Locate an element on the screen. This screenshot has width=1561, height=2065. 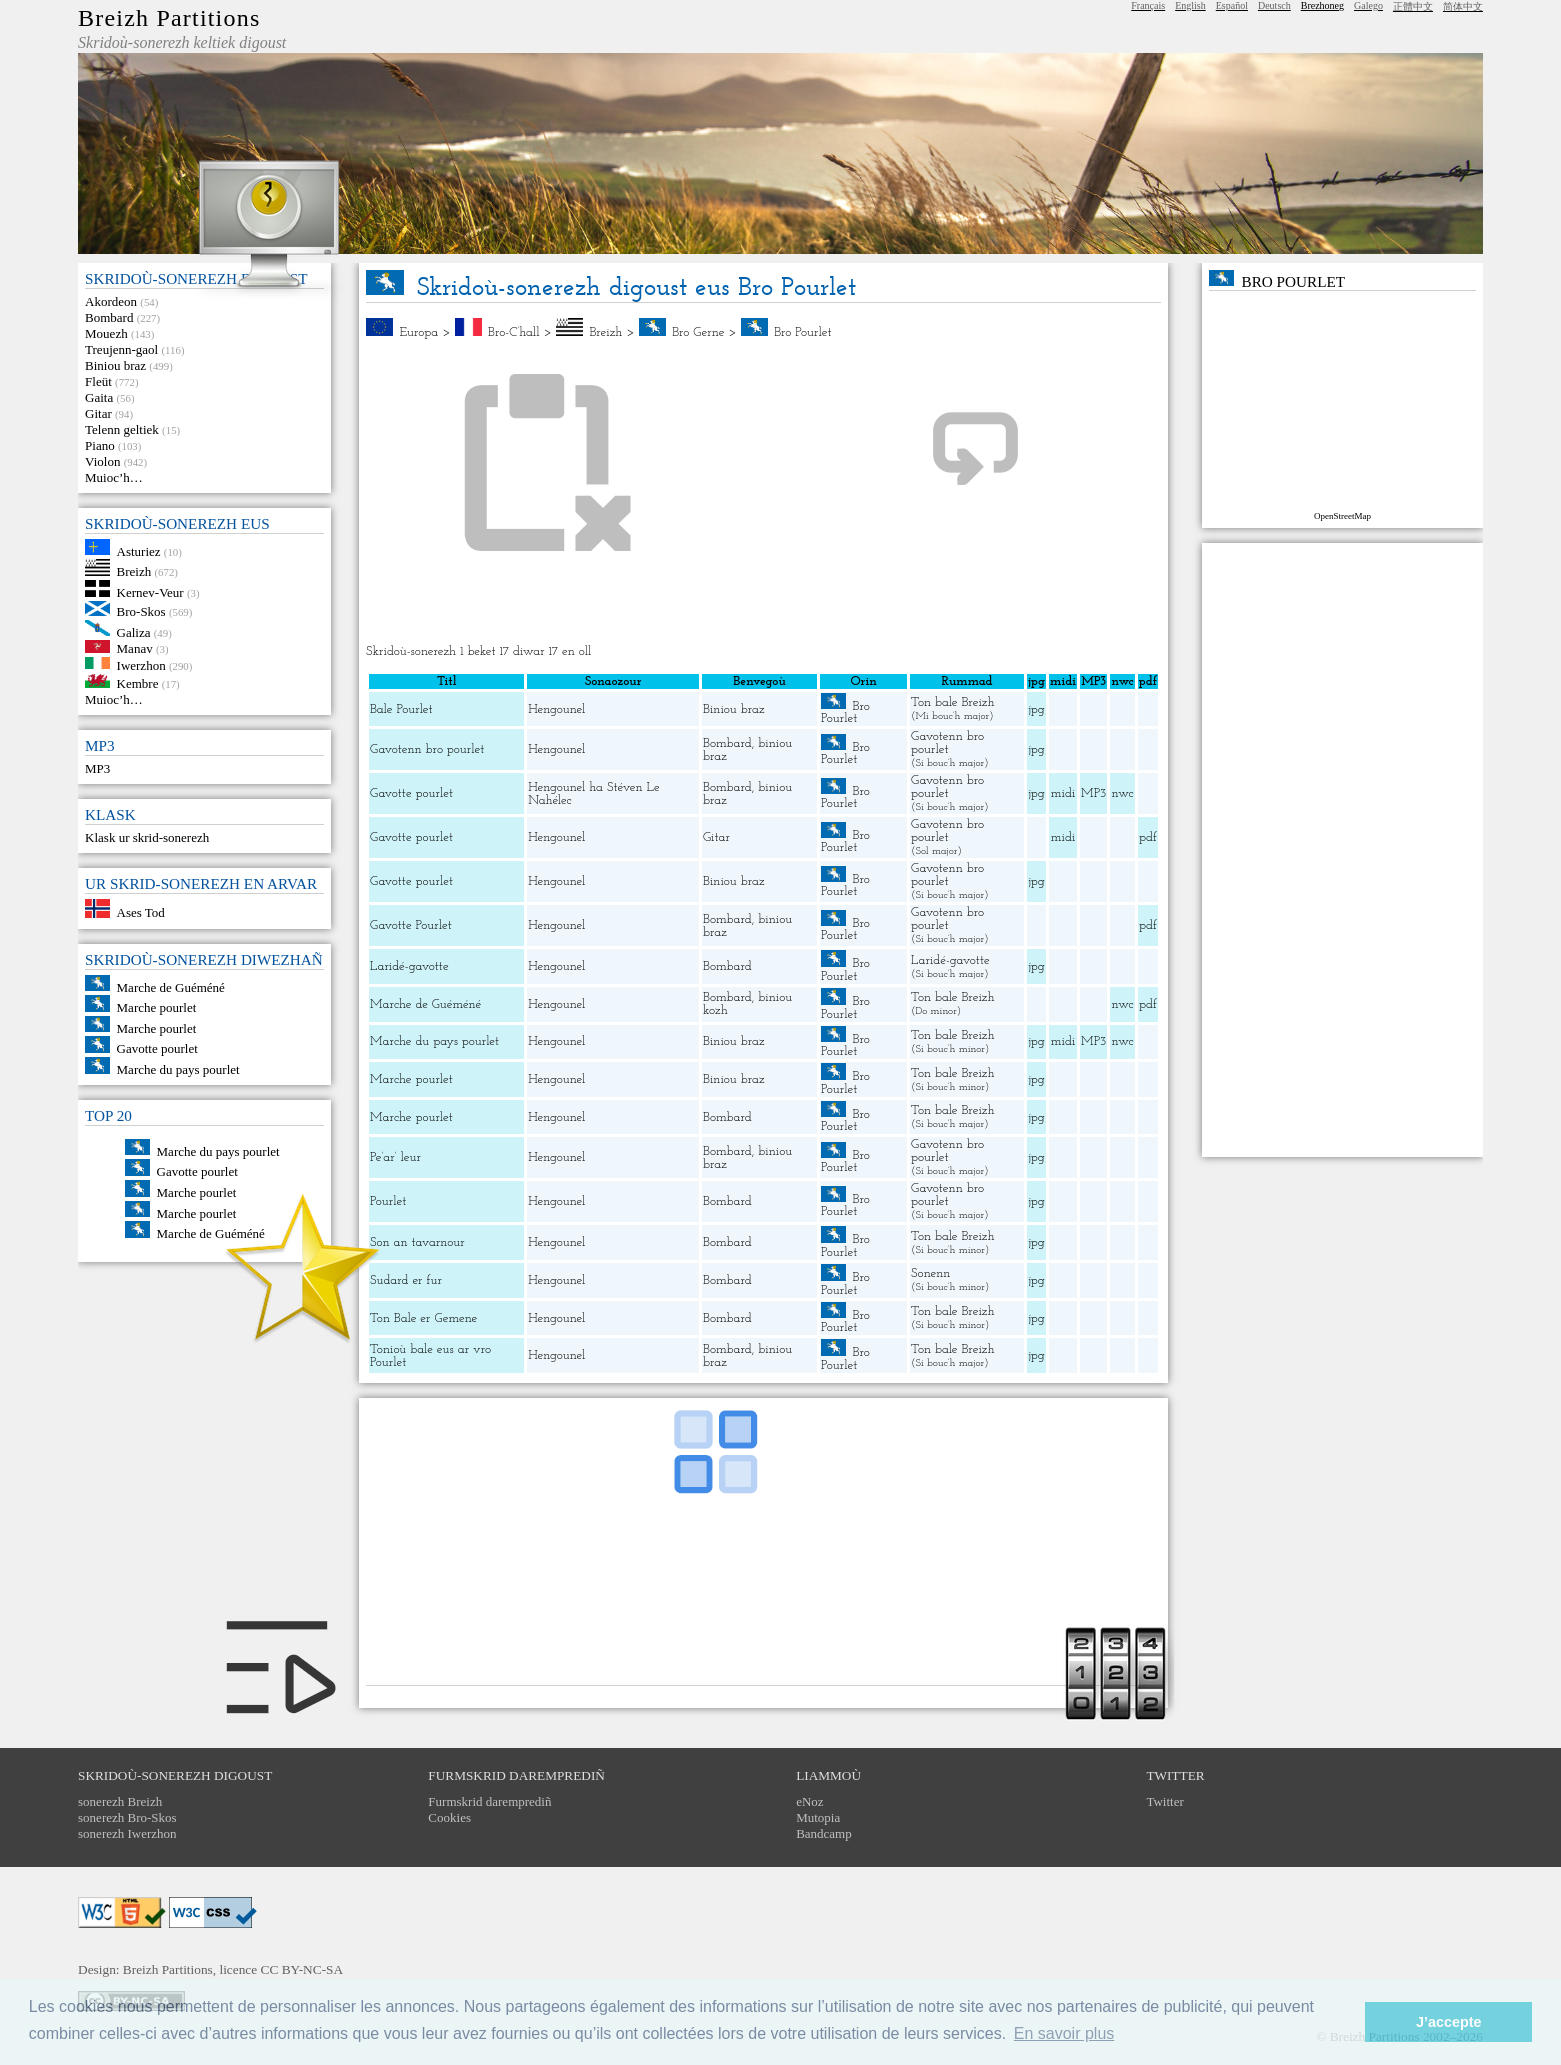
lock your screen is located at coordinates (269, 222).